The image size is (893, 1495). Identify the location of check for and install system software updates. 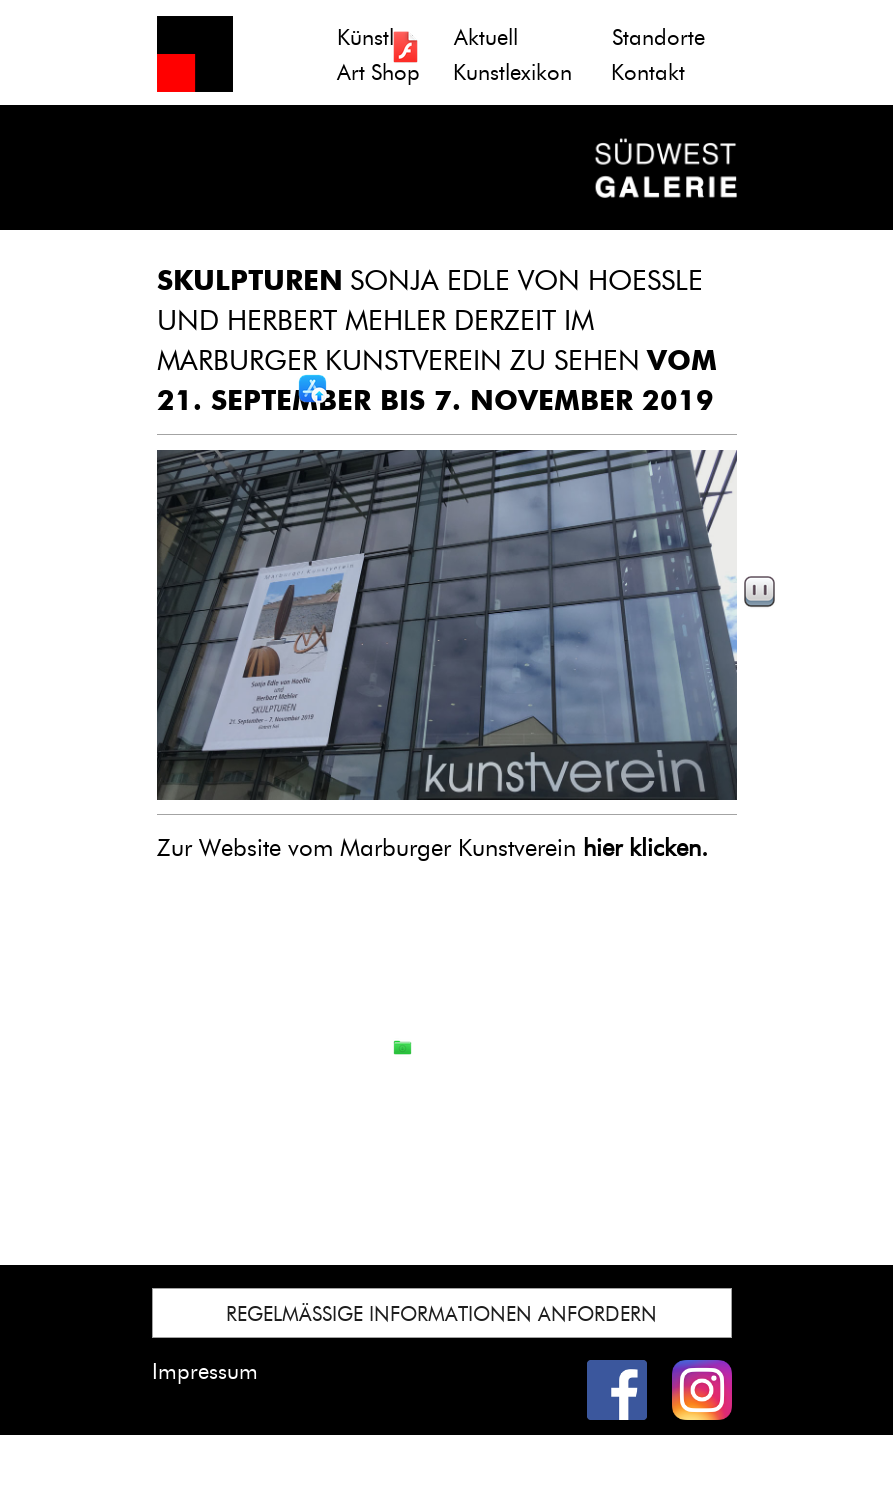
(312, 388).